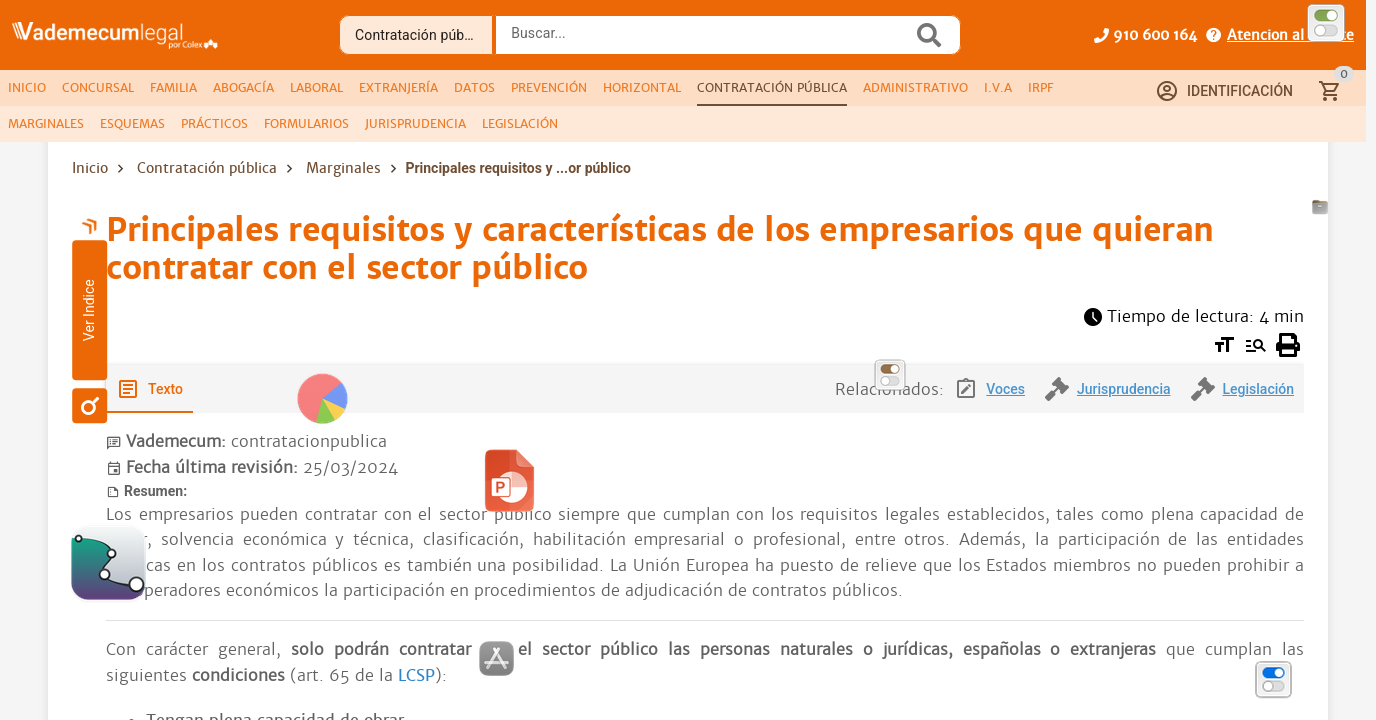  What do you see at coordinates (1320, 207) in the screenshot?
I see `open the file manager` at bounding box center [1320, 207].